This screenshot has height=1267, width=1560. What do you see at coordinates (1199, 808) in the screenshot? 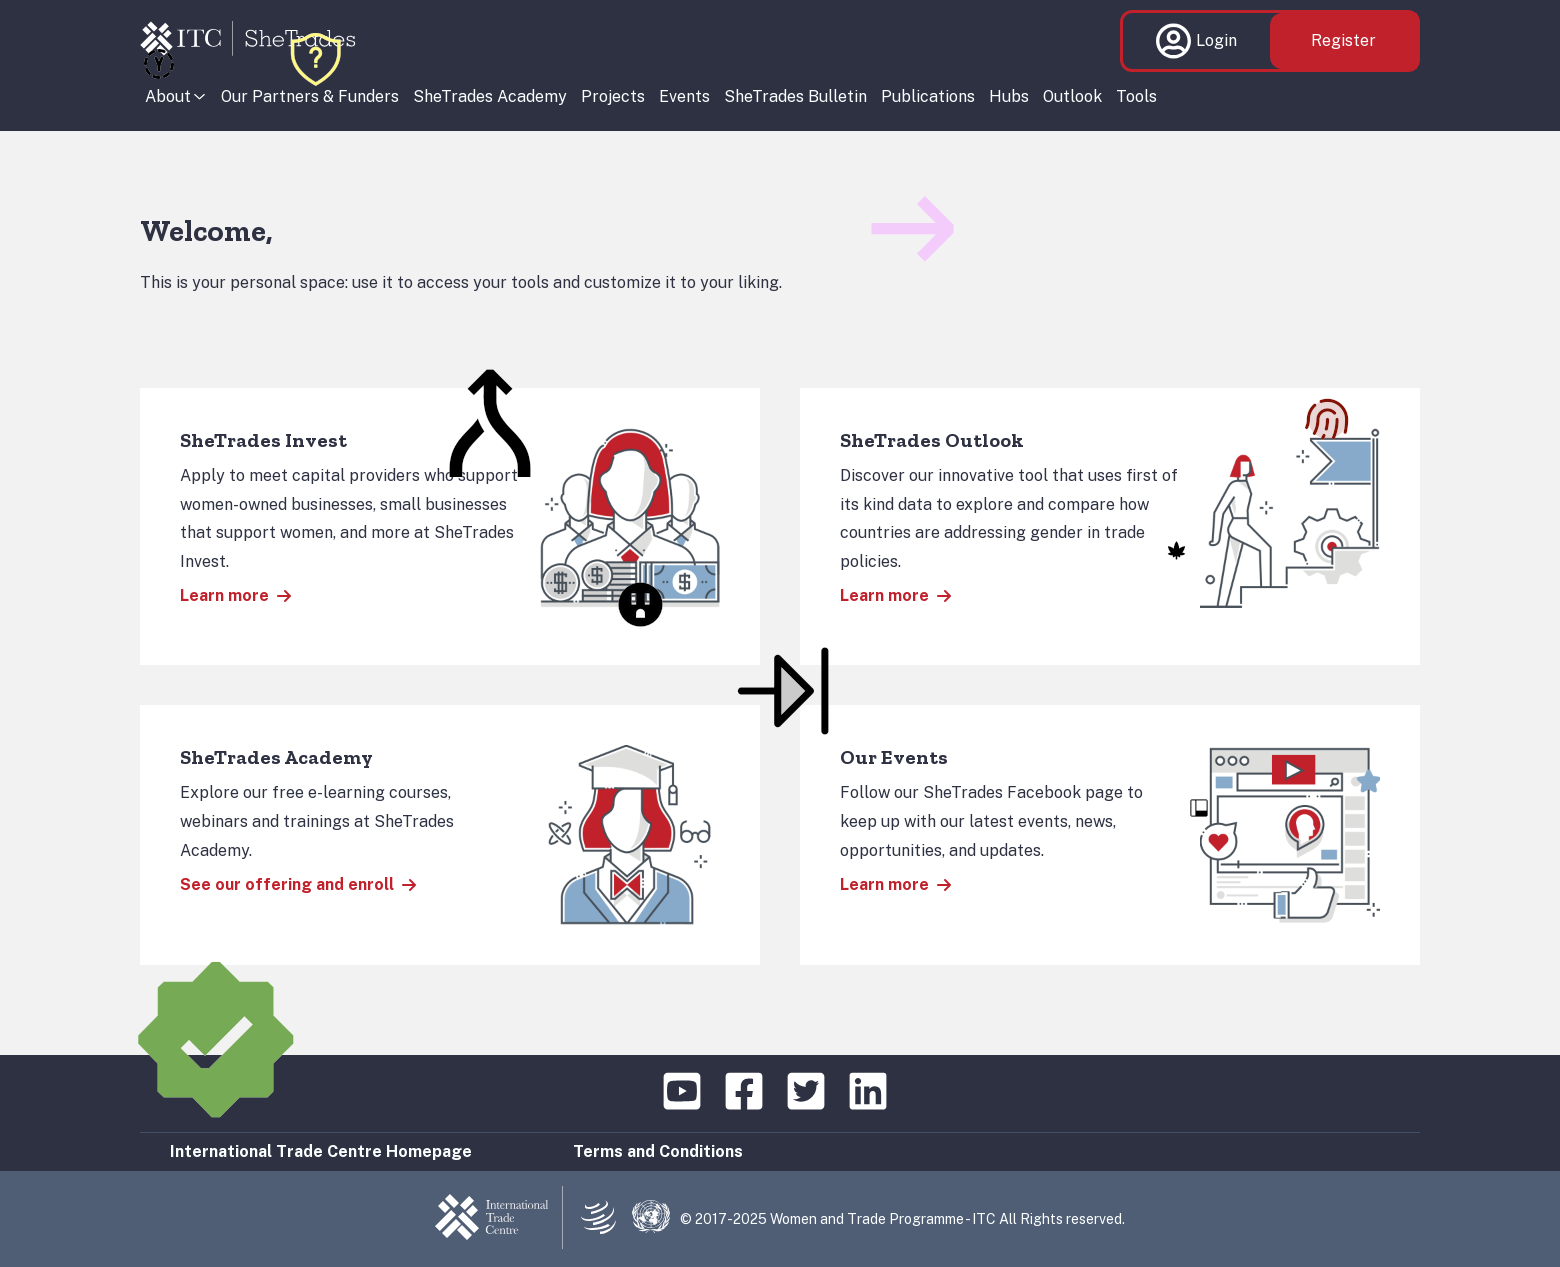
I see `toggle right side panel visibility` at bounding box center [1199, 808].